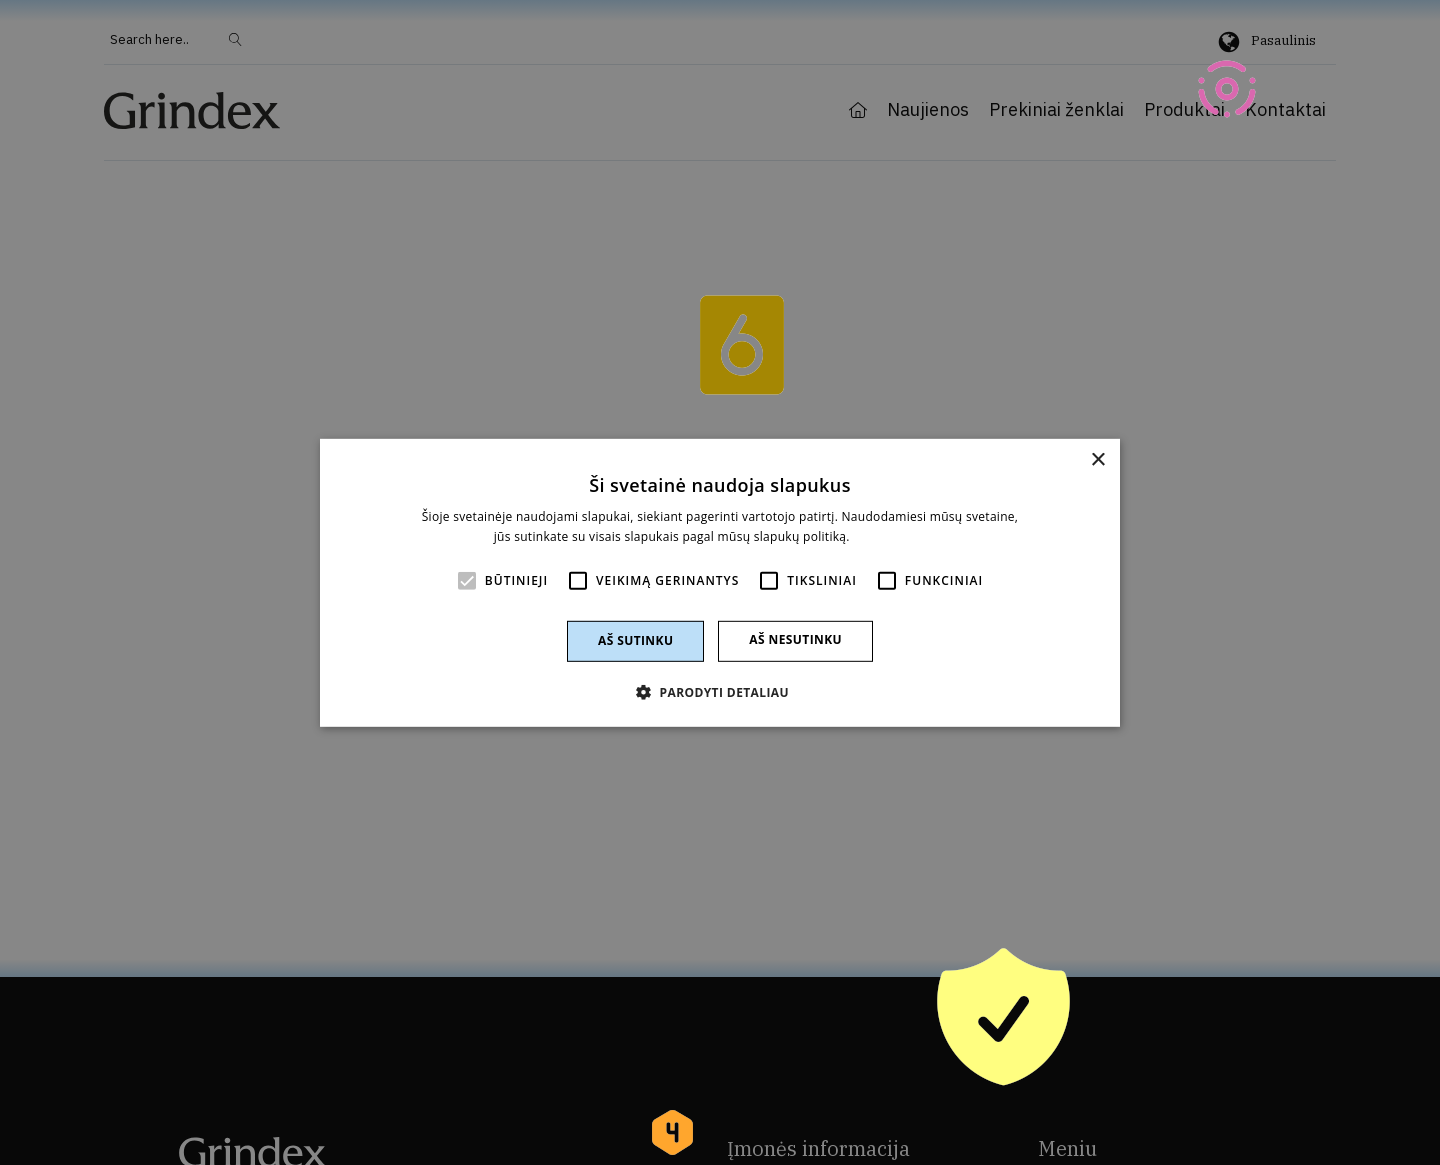  Describe the element at coordinates (1227, 89) in the screenshot. I see `access science or chemistry features` at that location.